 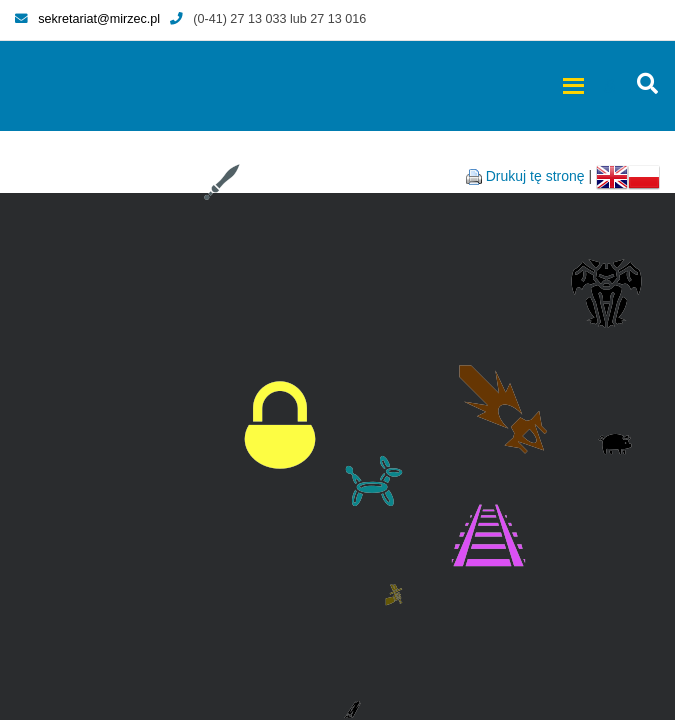 I want to click on view farm animals or livestock, so click(x=615, y=444).